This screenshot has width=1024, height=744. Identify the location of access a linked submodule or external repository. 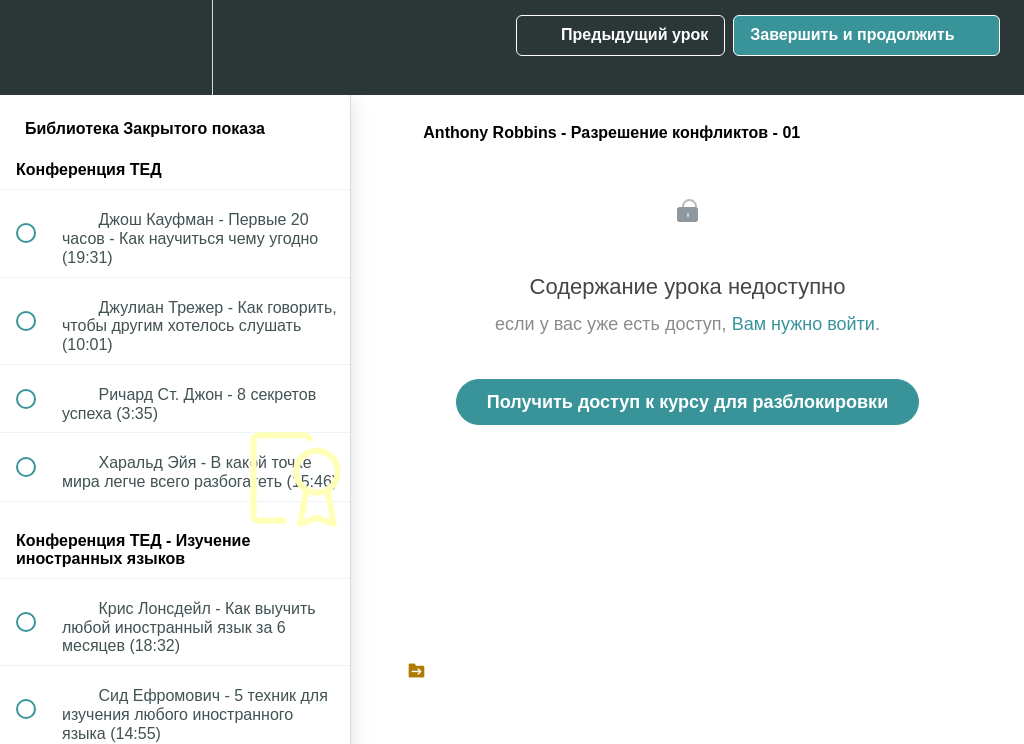
(416, 670).